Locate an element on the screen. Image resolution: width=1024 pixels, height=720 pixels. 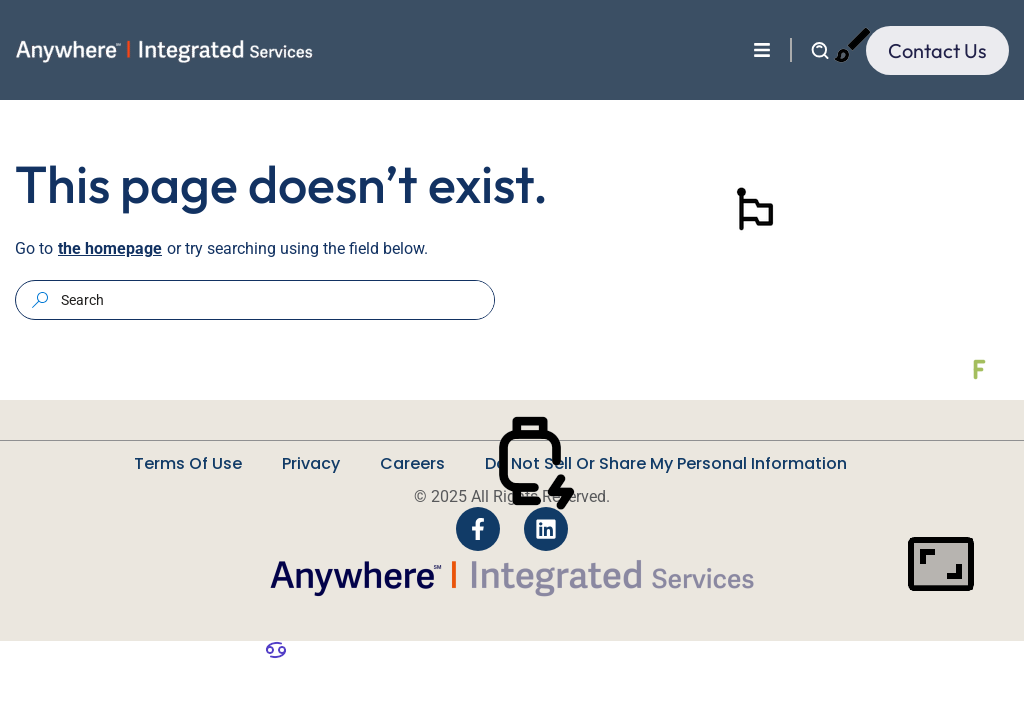
indicates a Facebook shortcut or link is located at coordinates (979, 369).